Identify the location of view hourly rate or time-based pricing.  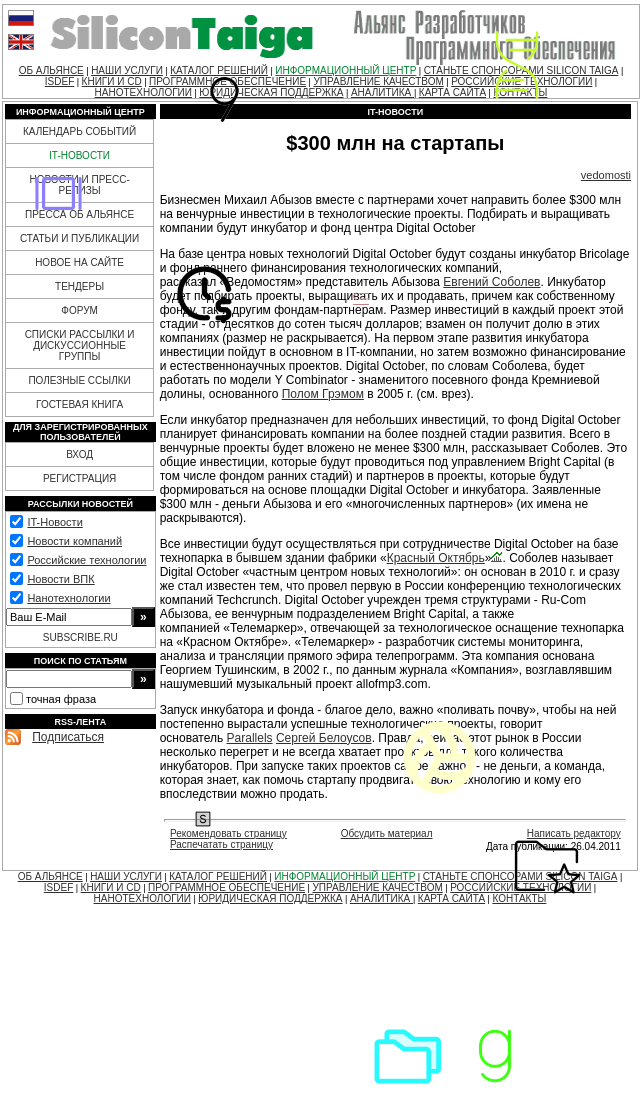
(204, 293).